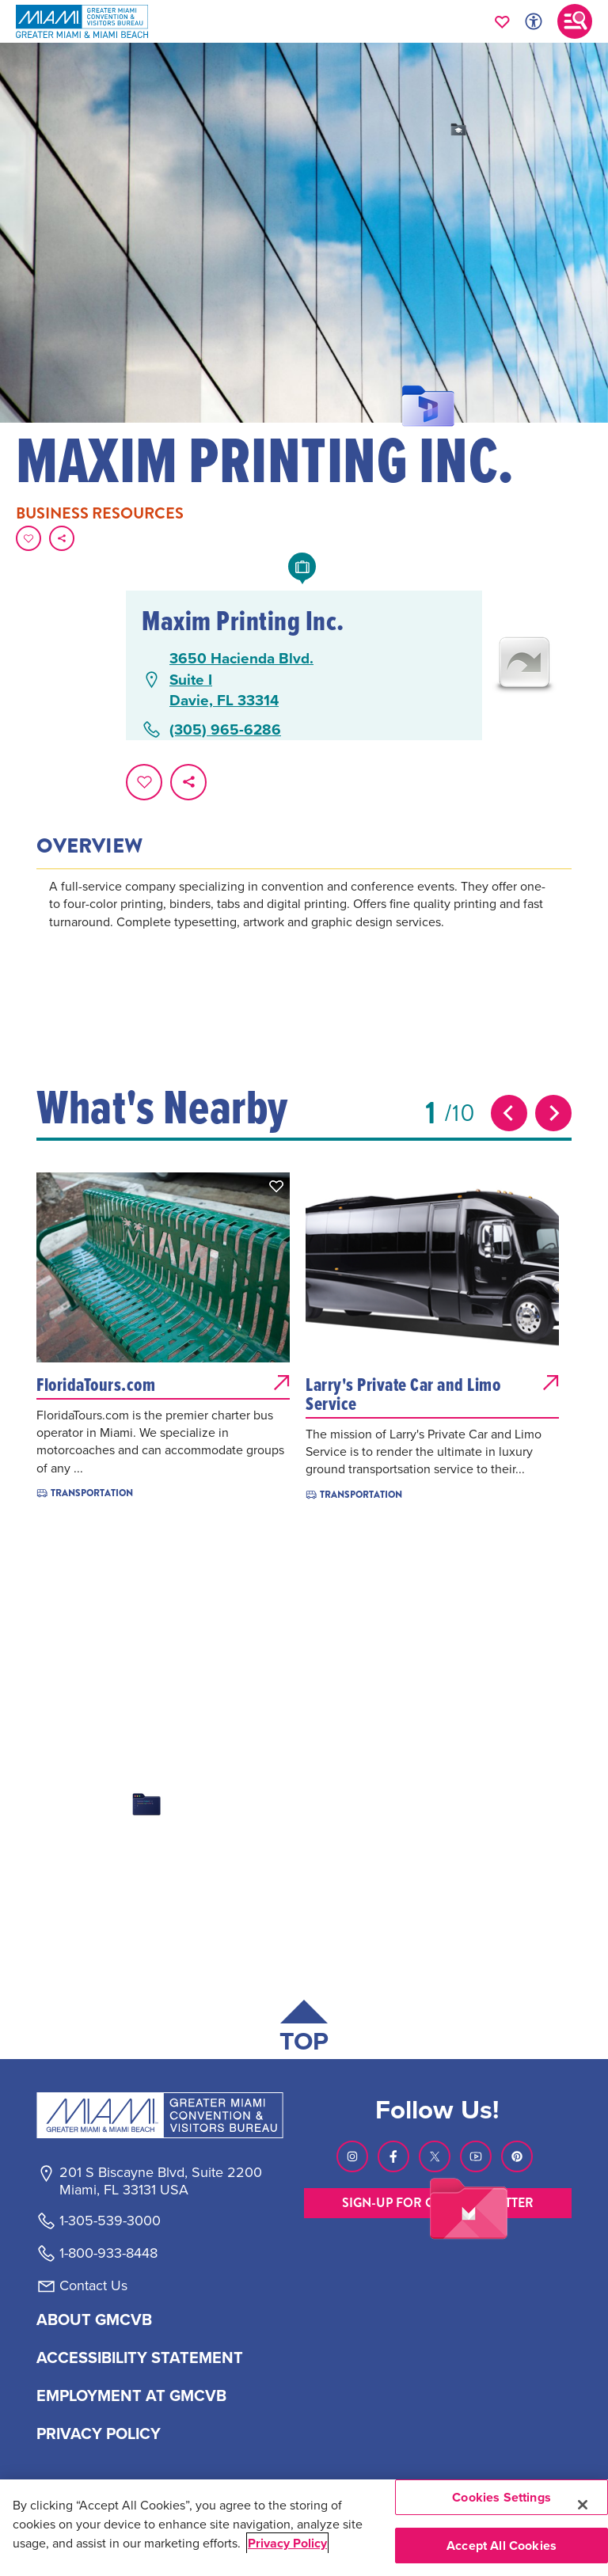 This screenshot has width=608, height=2576. Describe the element at coordinates (428, 407) in the screenshot. I see `open microsoft dynamics 365 for phones folder` at that location.